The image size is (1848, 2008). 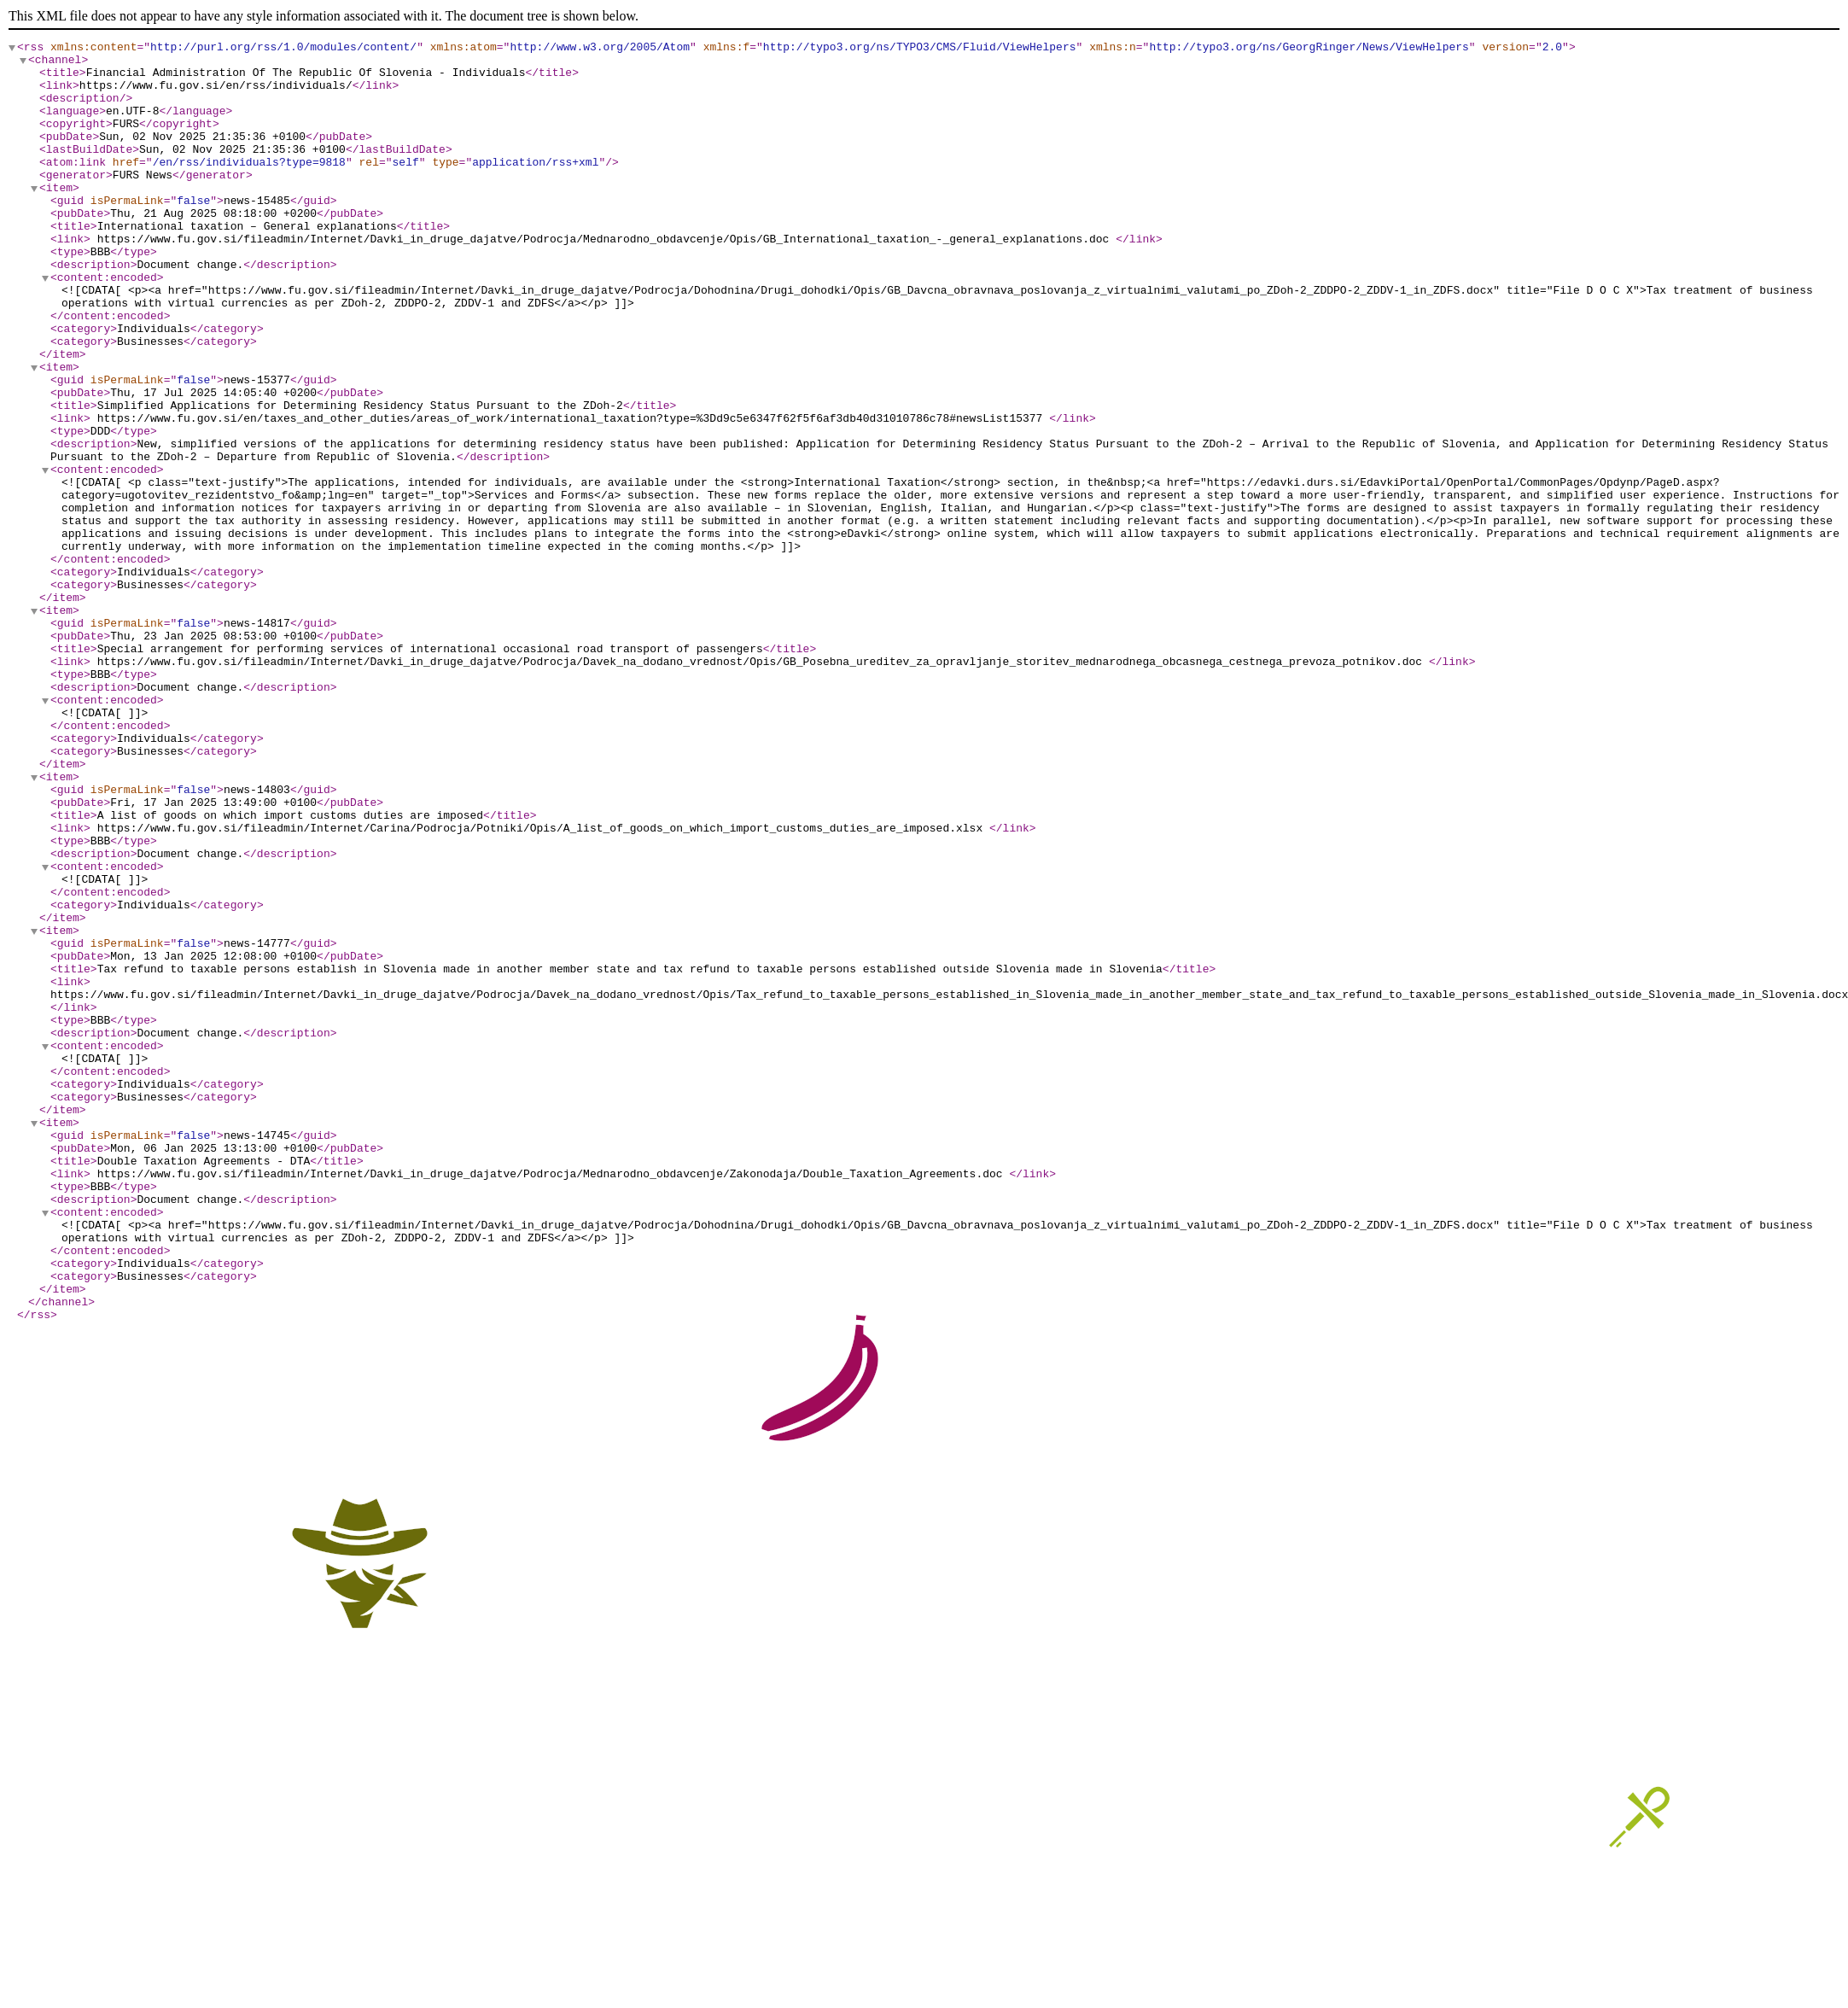 I want to click on millennium key item from yu-gi-oh series, so click(x=1639, y=1817).